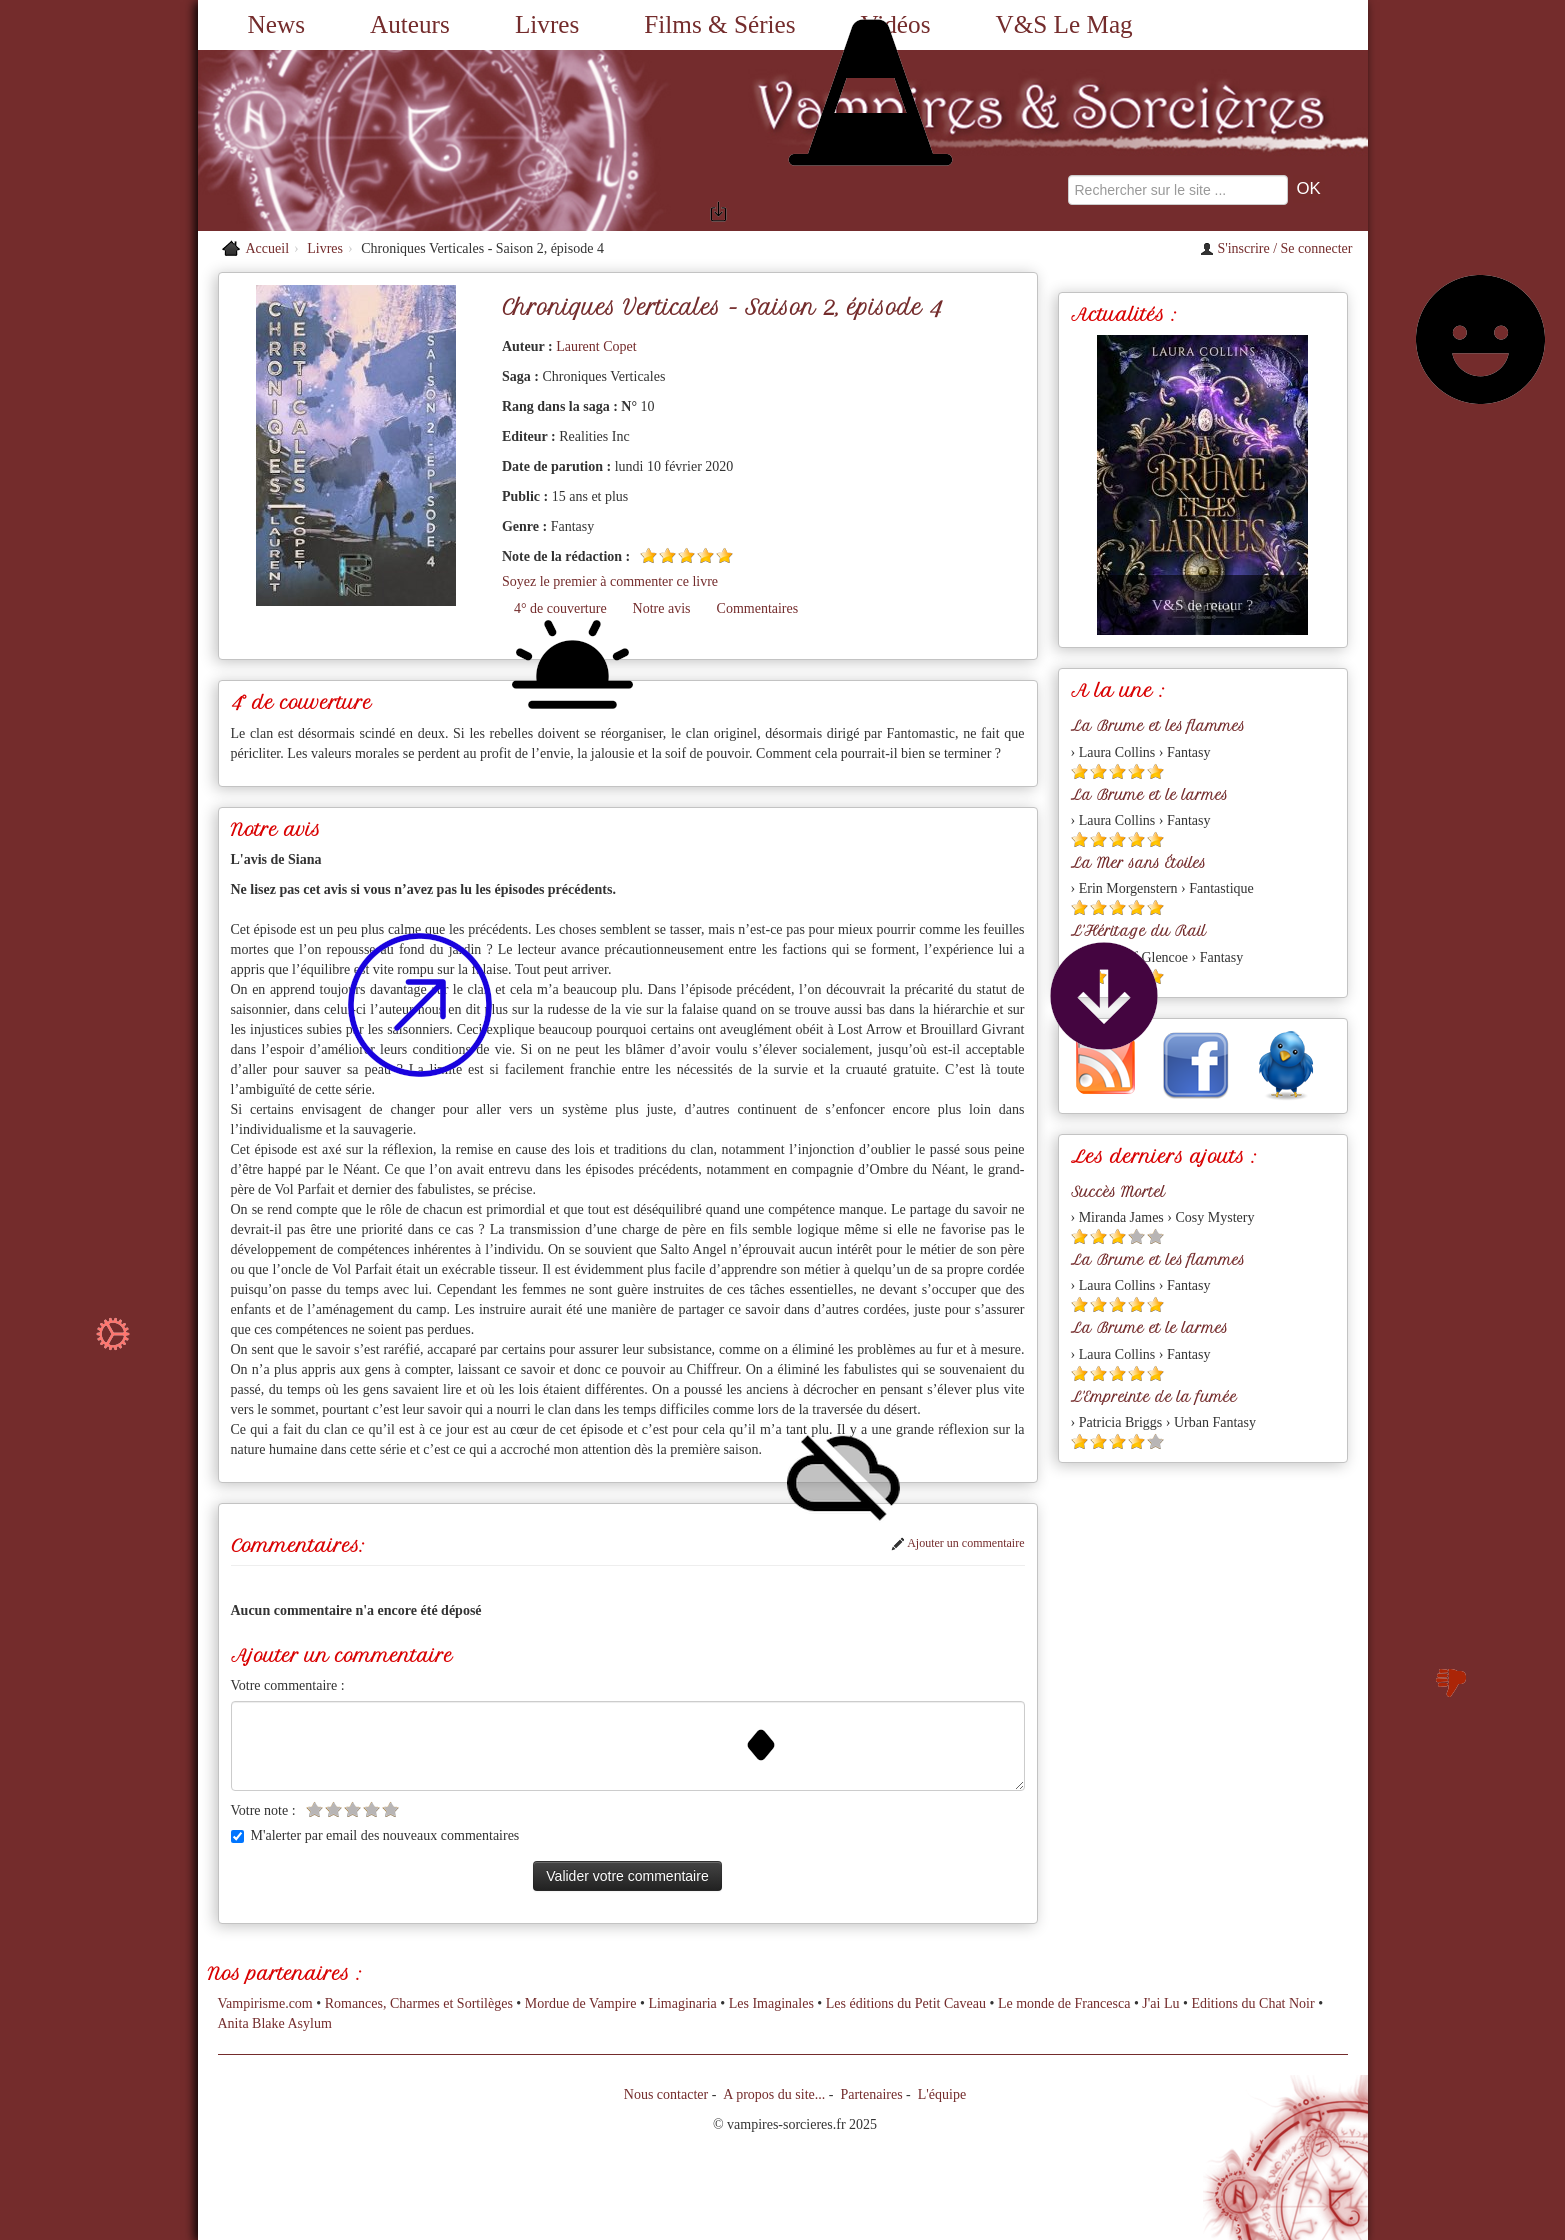  What do you see at coordinates (1451, 1683) in the screenshot?
I see `dislike or downvote content` at bounding box center [1451, 1683].